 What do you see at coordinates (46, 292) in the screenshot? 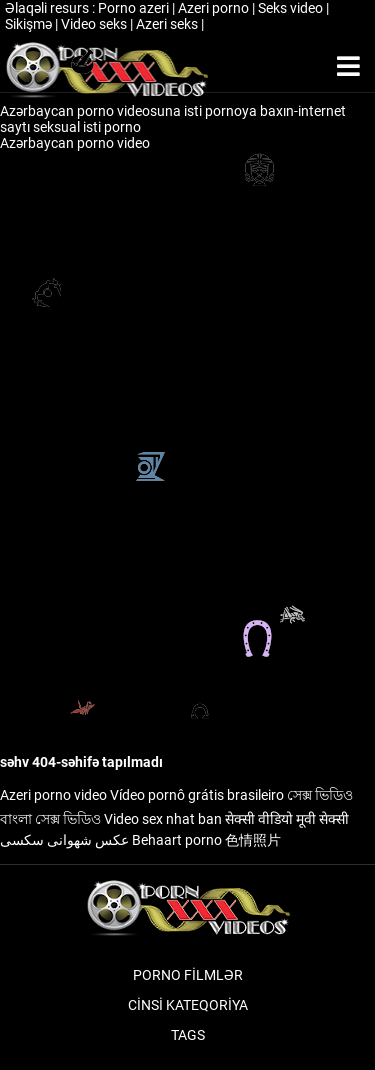
I see `select rogue character class` at bounding box center [46, 292].